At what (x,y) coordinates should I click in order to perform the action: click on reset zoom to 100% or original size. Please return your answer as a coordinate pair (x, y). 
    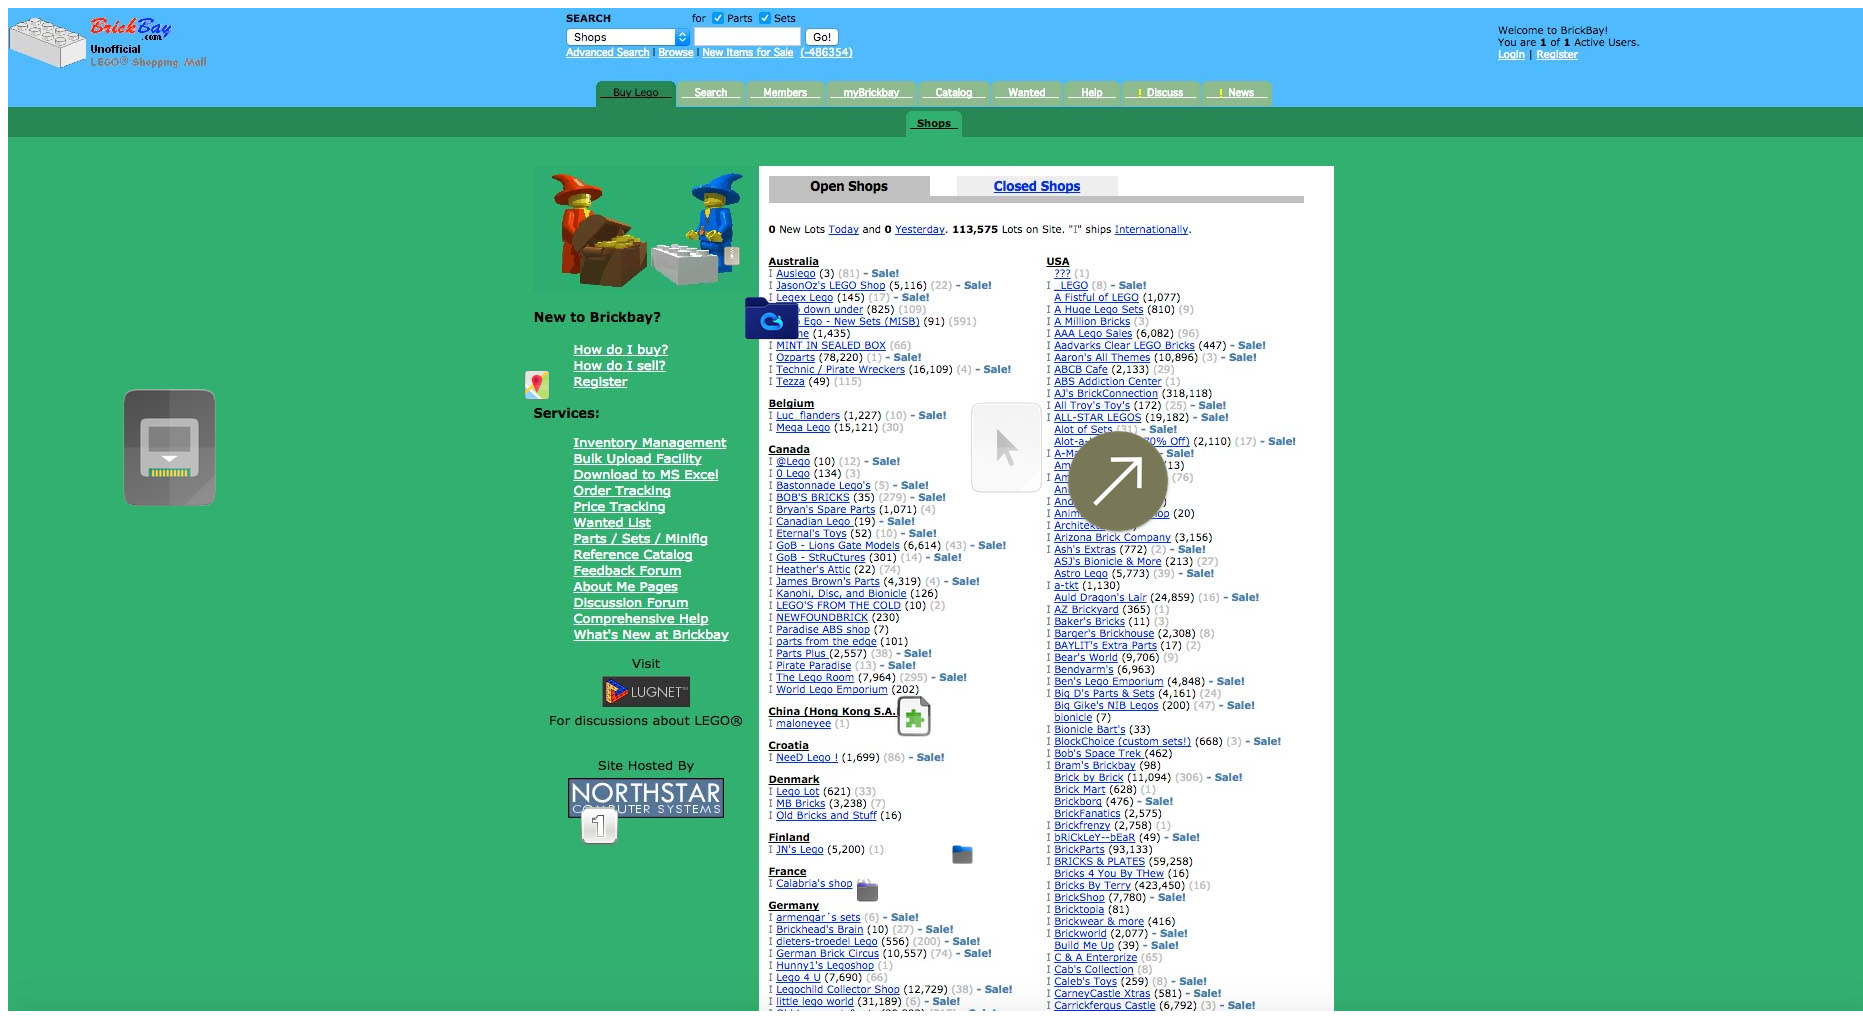
    Looking at the image, I should click on (599, 824).